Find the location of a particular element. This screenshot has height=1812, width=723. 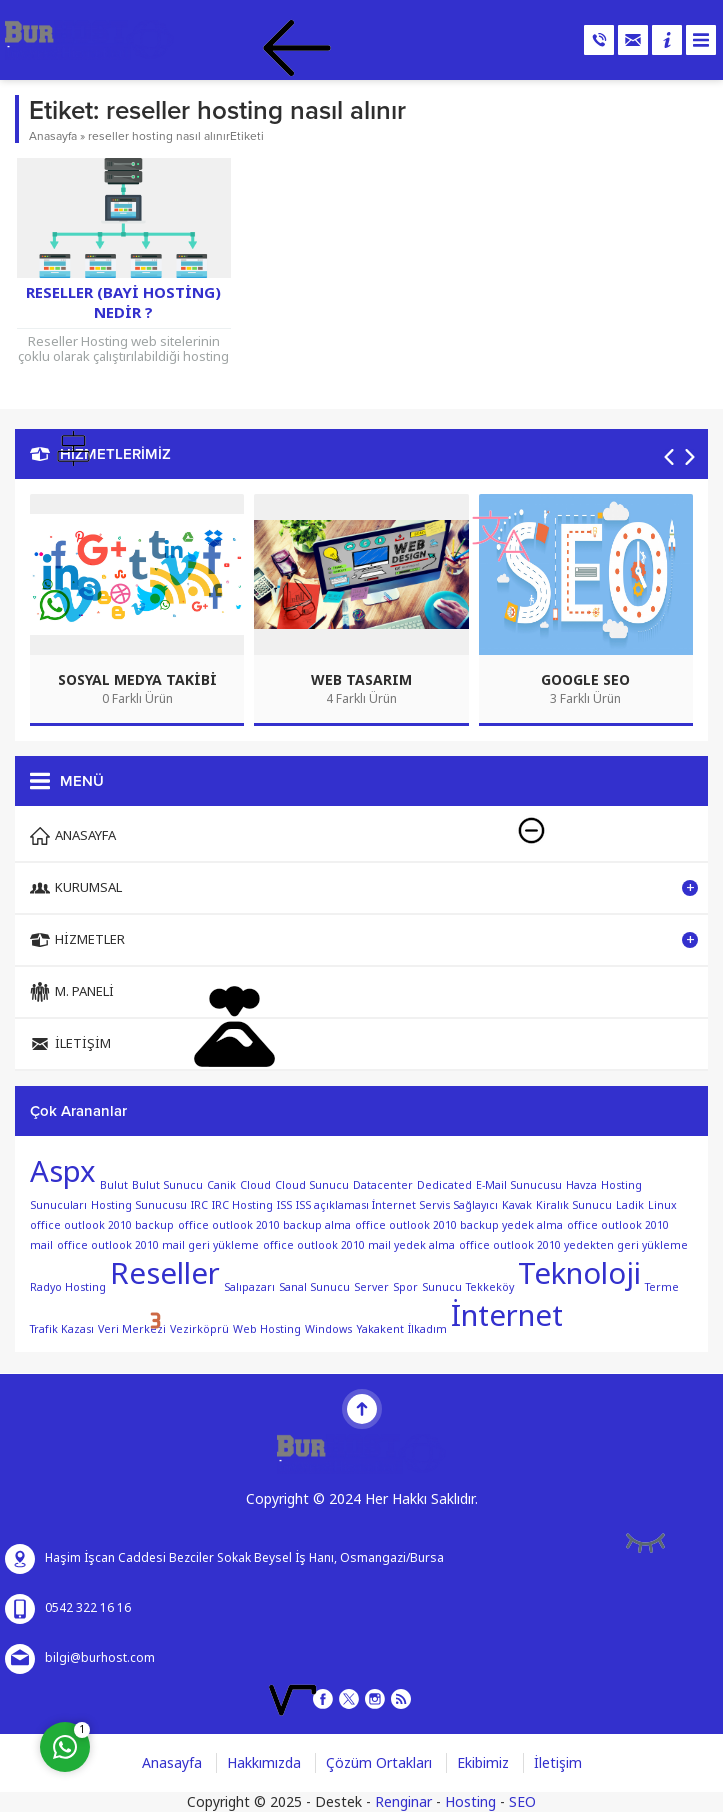

translate text to another language is located at coordinates (499, 537).